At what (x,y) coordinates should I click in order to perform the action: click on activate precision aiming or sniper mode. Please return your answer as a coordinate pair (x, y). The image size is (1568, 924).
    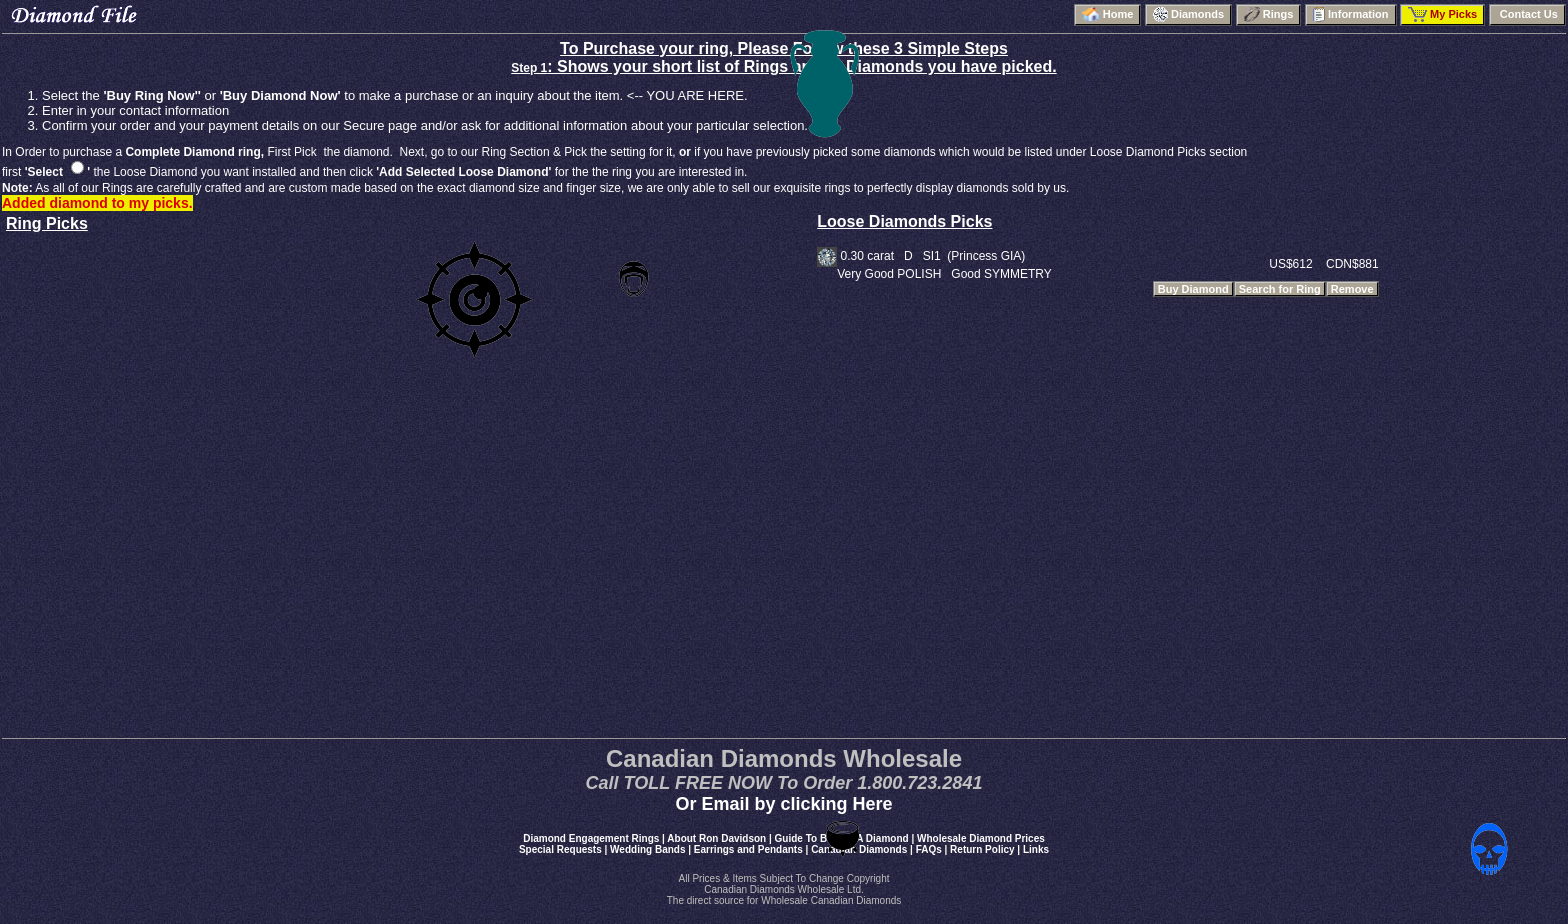
    Looking at the image, I should click on (473, 300).